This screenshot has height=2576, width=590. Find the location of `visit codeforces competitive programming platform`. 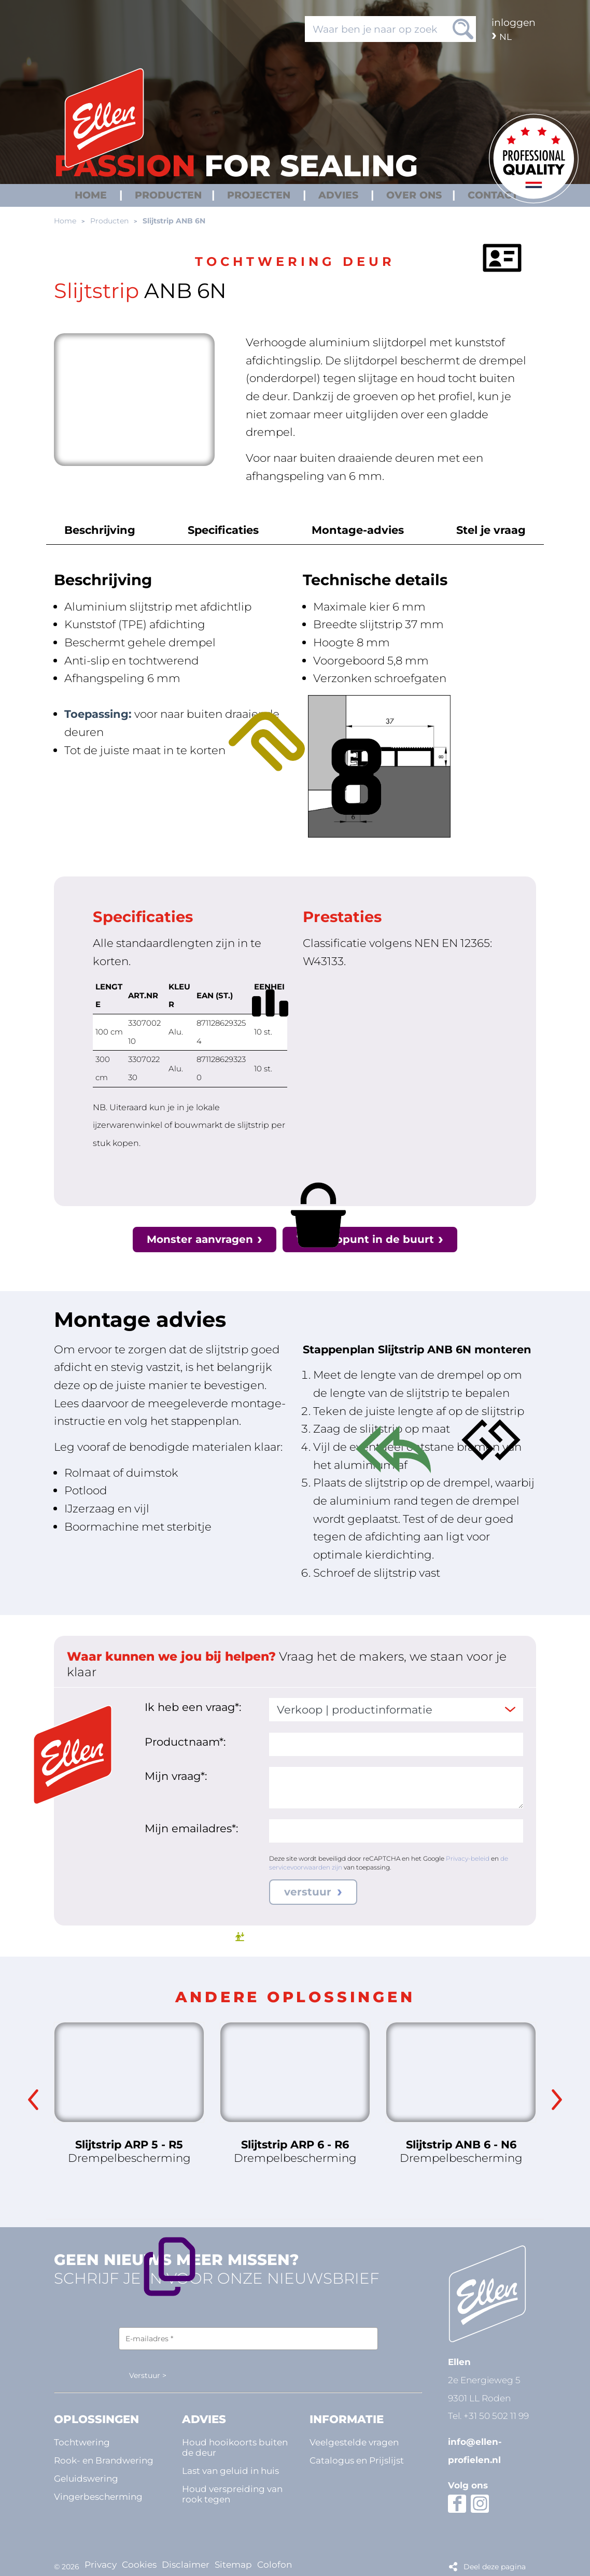

visit codeforces competitive programming platform is located at coordinates (270, 1003).